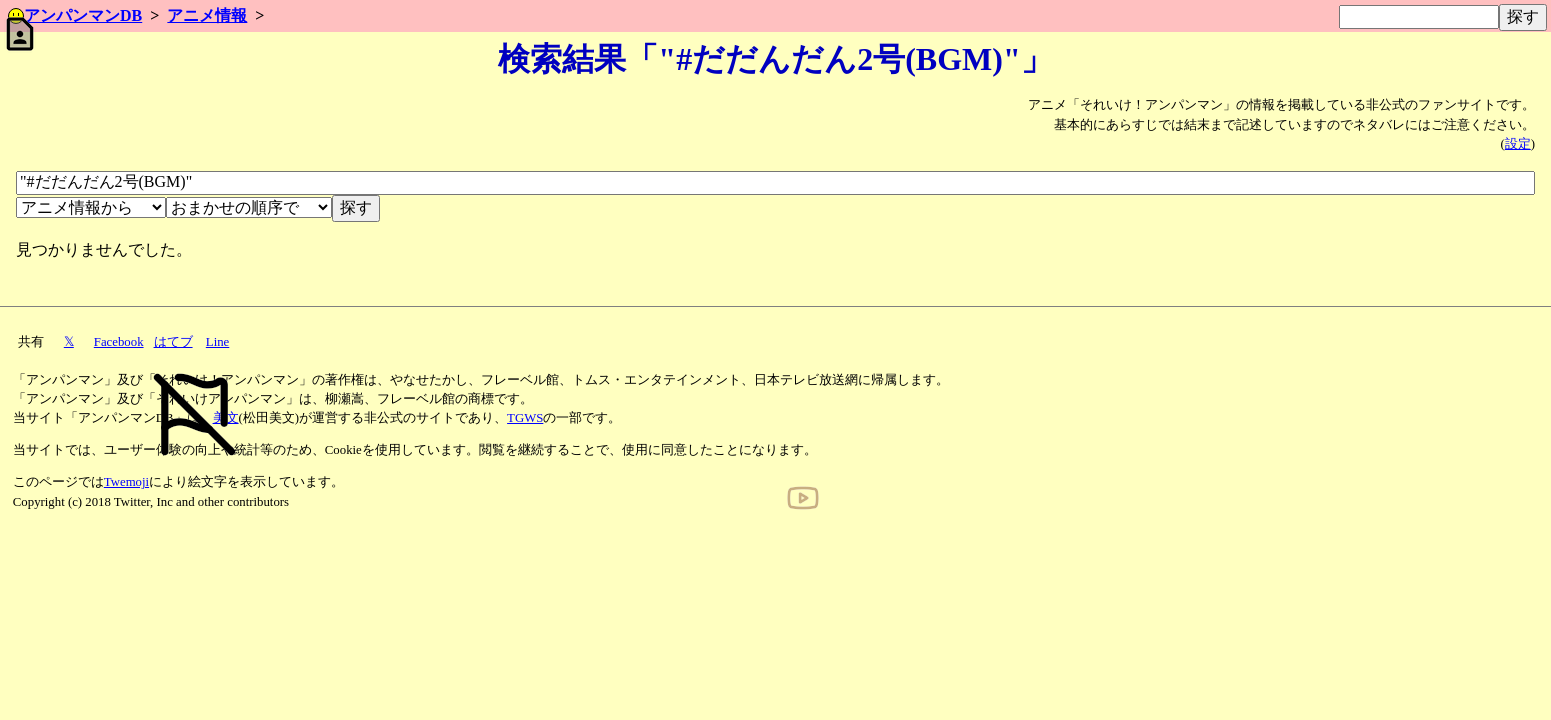 The height and width of the screenshot is (720, 1551). What do you see at coordinates (803, 498) in the screenshot?
I see `open youtube app` at bounding box center [803, 498].